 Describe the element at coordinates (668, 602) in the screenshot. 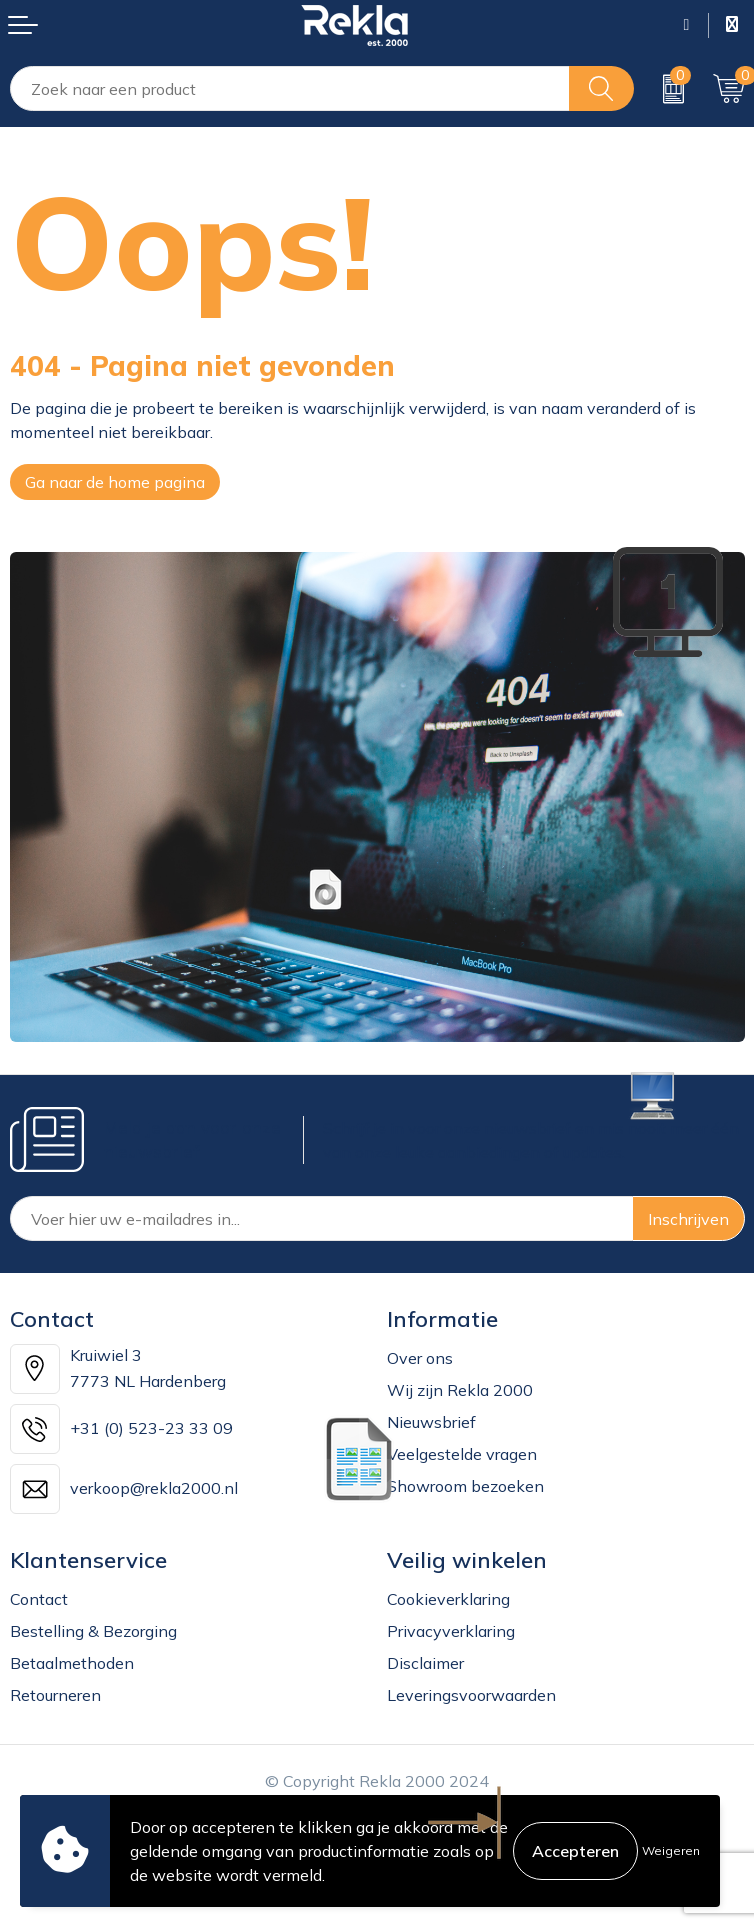

I see `display 1 in a multi-monitor setup` at that location.